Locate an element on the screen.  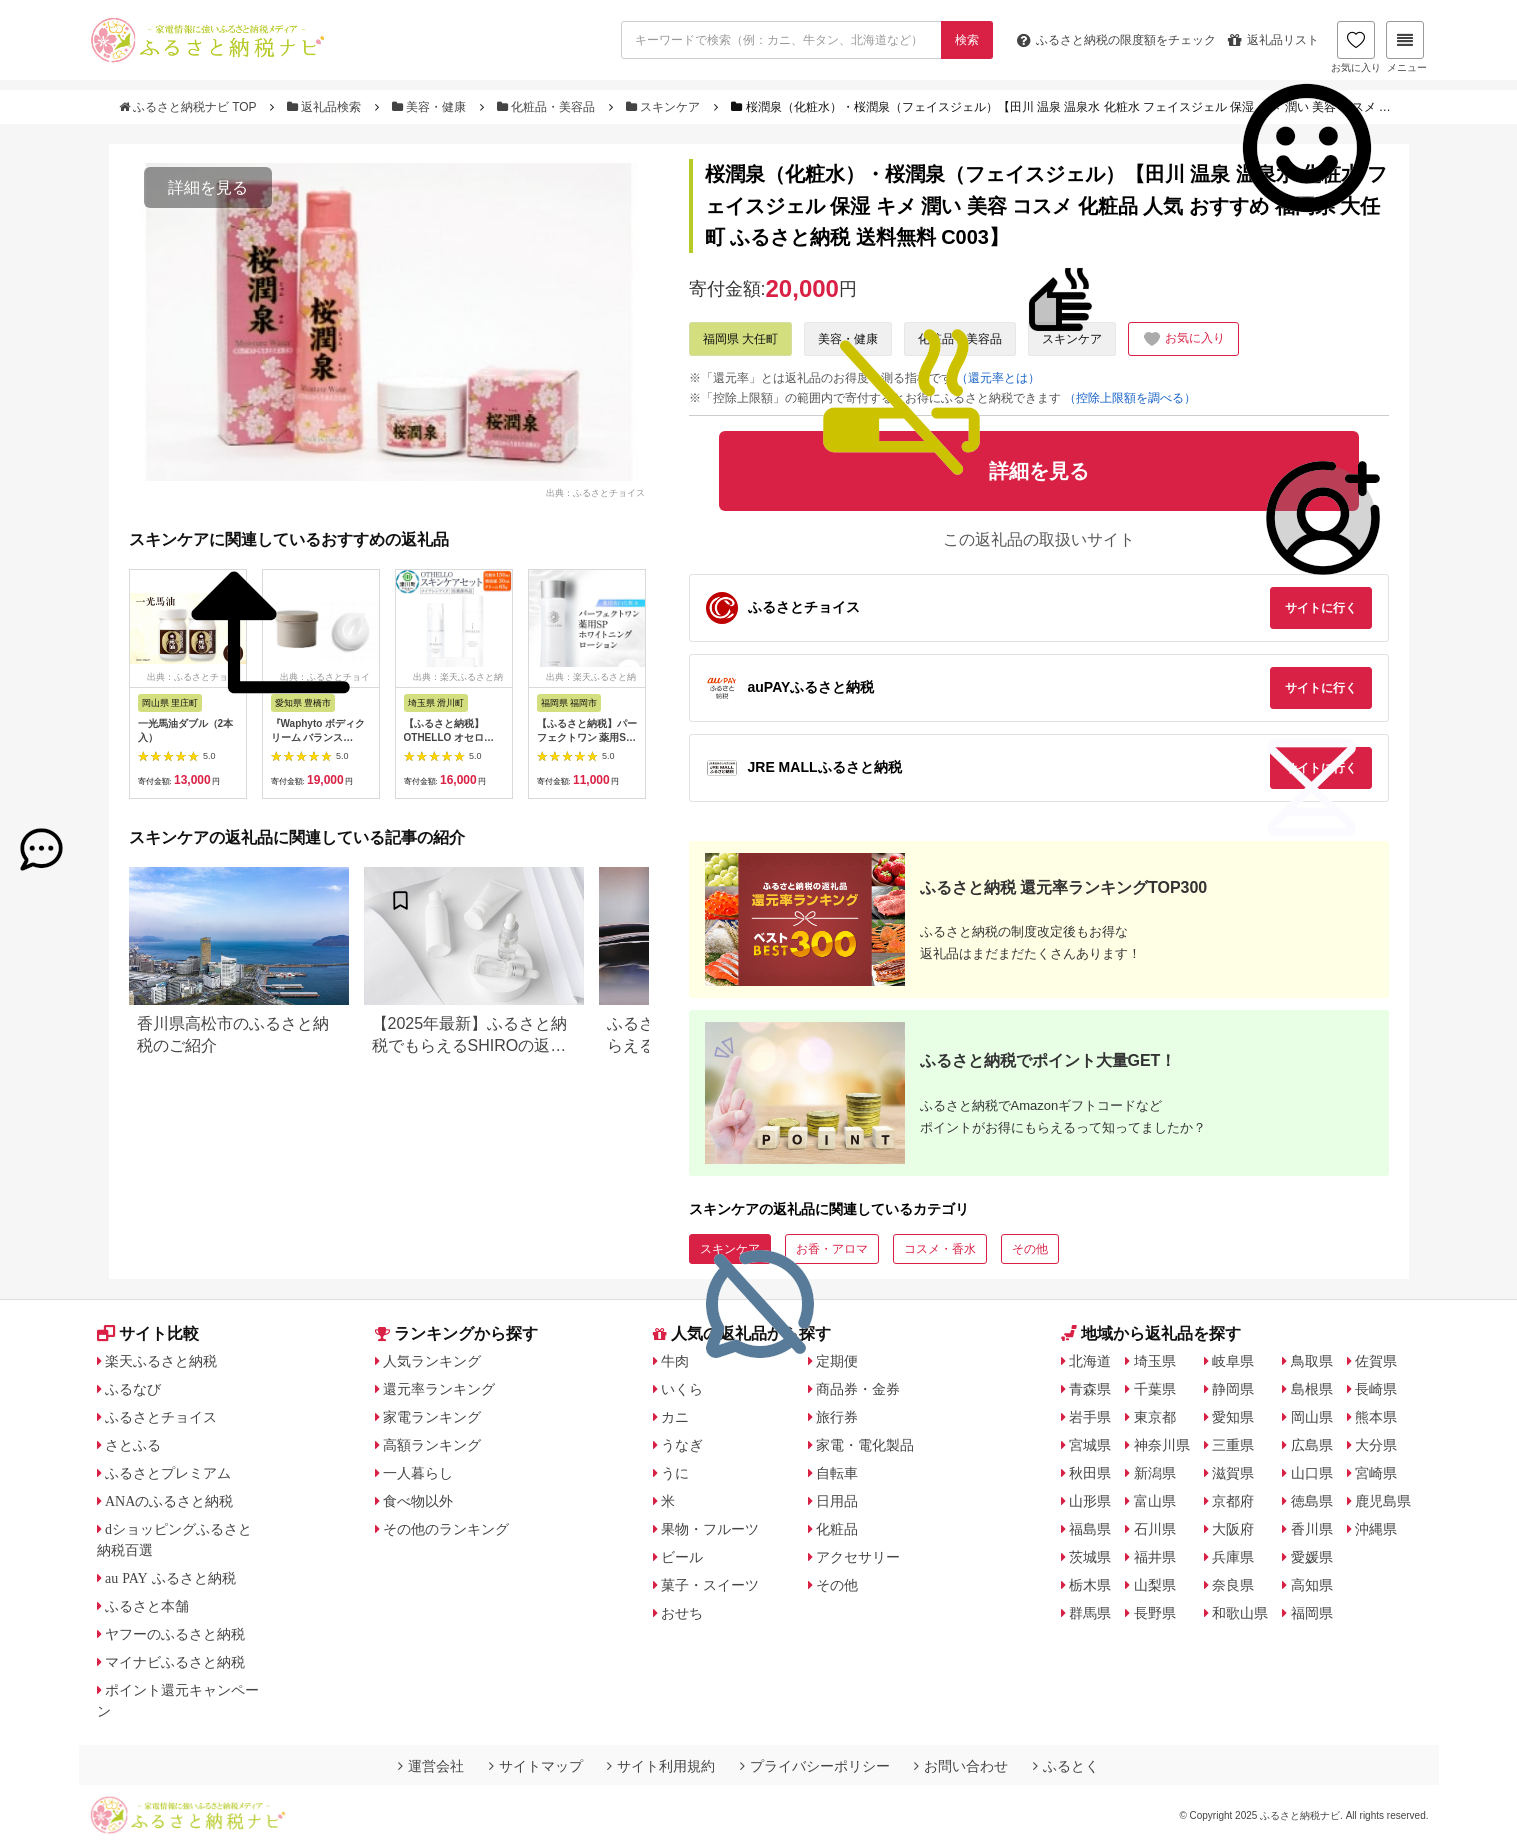
no smoking area indicator is located at coordinates (901, 407).